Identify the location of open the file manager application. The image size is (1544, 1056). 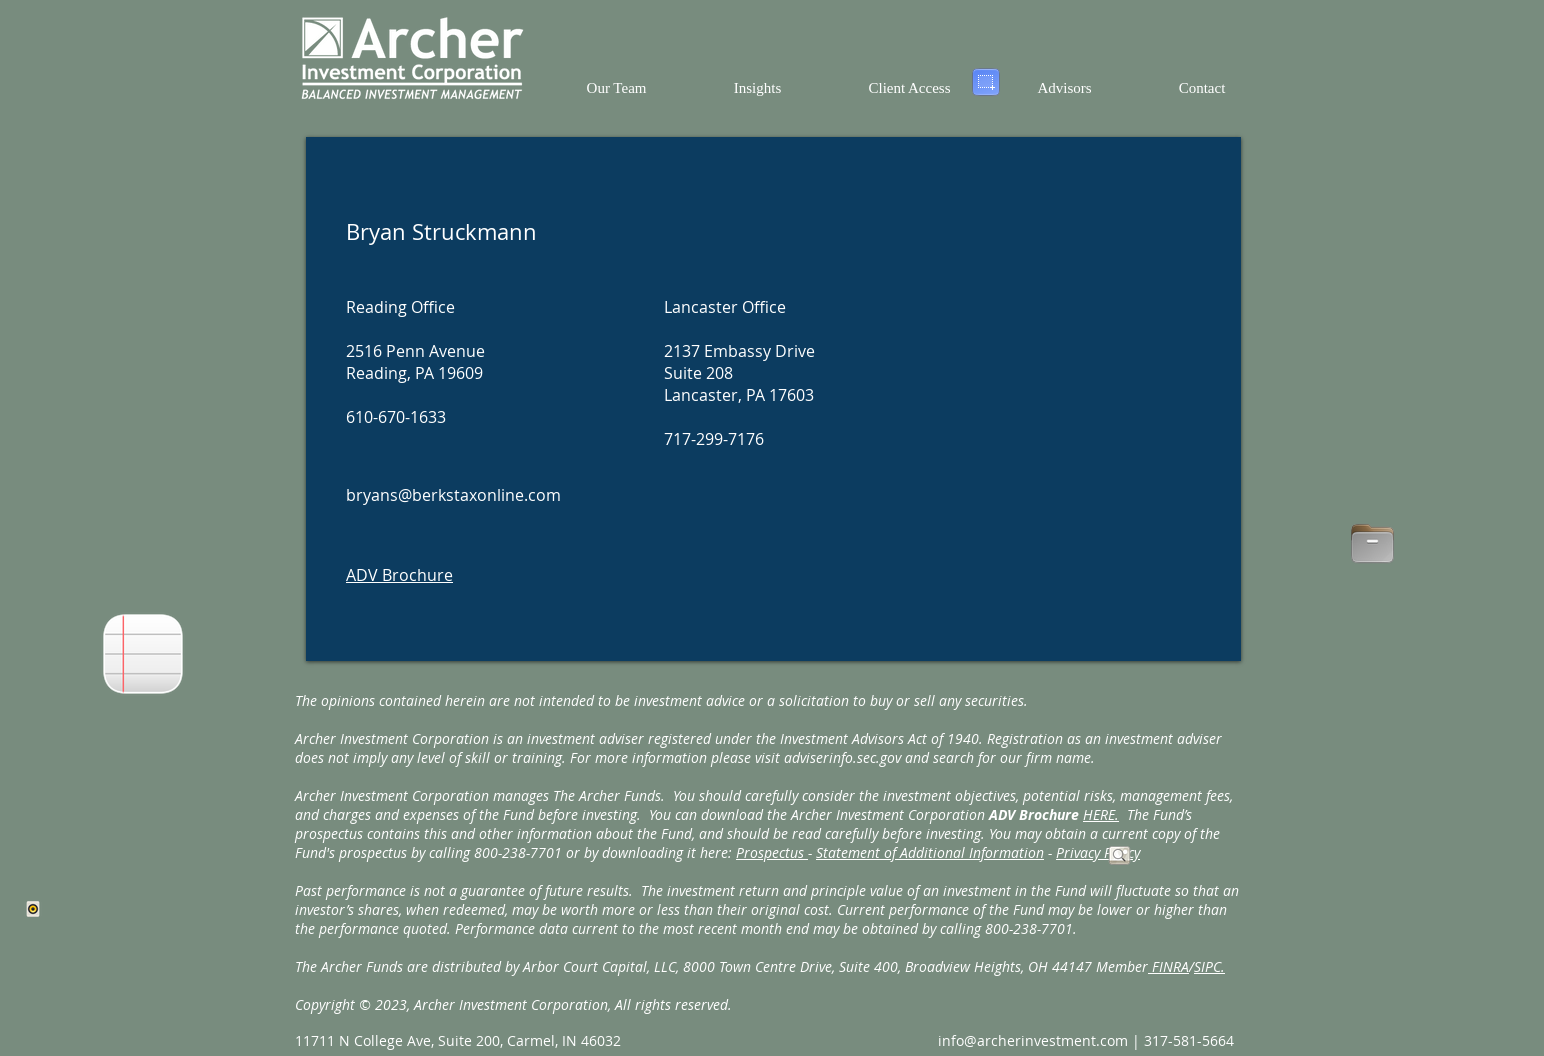
(1372, 543).